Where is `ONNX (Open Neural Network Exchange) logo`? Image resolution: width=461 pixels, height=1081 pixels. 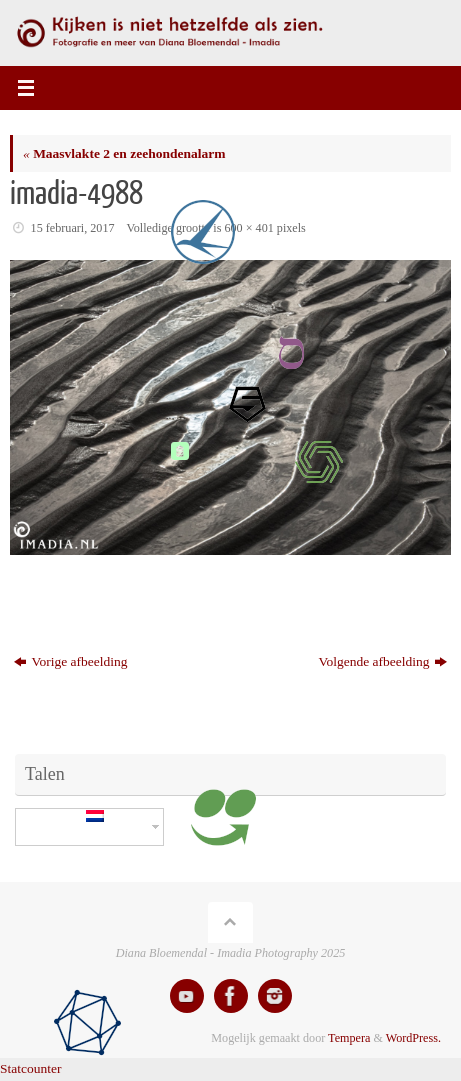
ONNX (Open Neural Network Exchange) logo is located at coordinates (87, 1022).